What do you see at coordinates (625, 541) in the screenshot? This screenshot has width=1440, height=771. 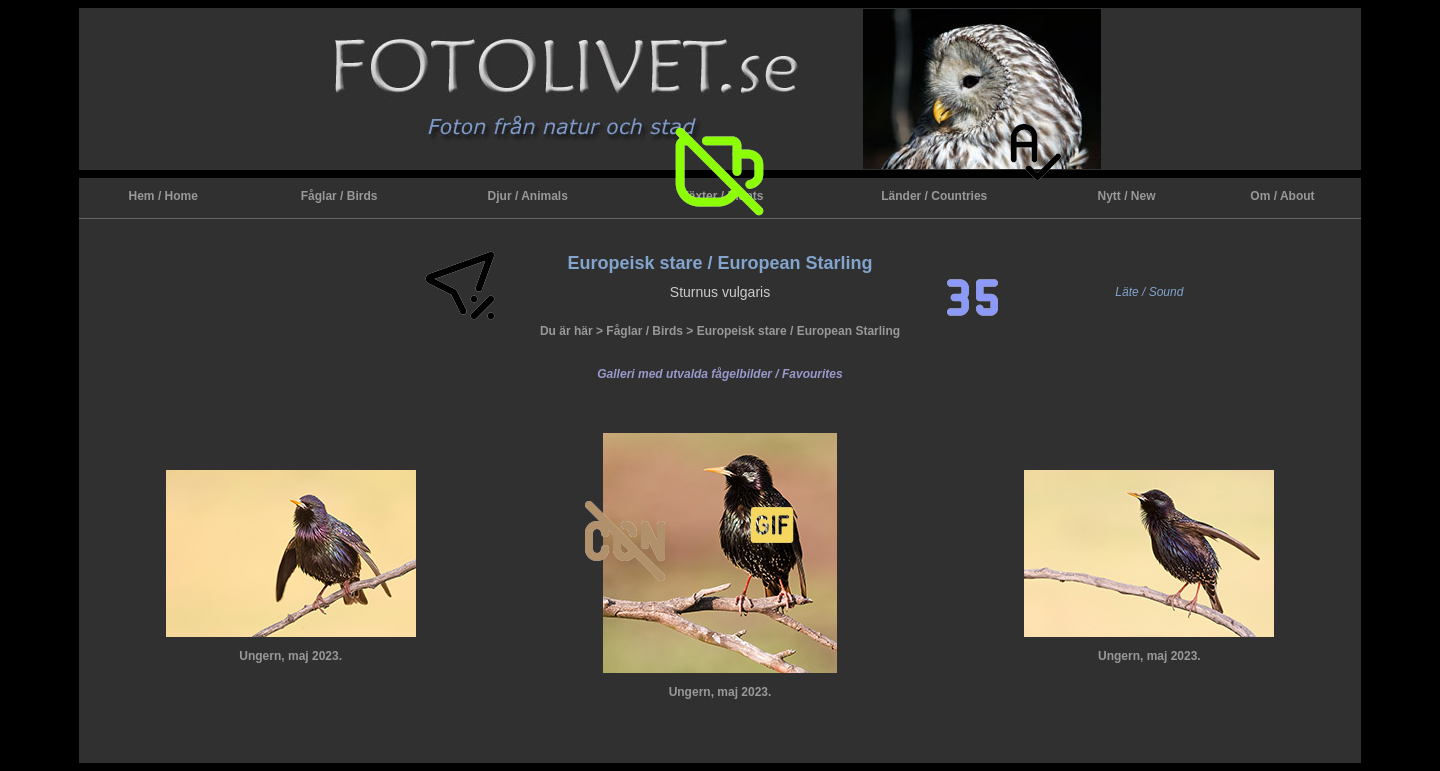 I see `http connection disabled or unavailable` at bounding box center [625, 541].